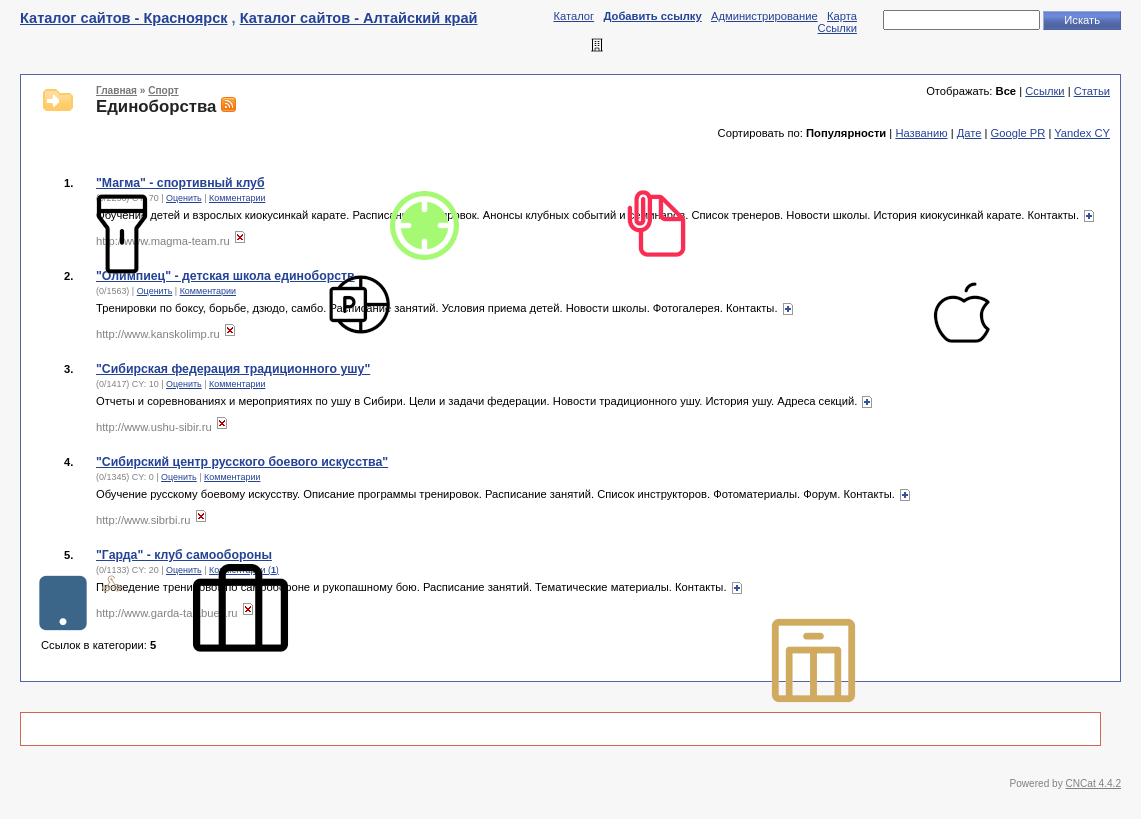 This screenshot has width=1141, height=819. What do you see at coordinates (240, 611) in the screenshot?
I see `access travel or trip planning features` at bounding box center [240, 611].